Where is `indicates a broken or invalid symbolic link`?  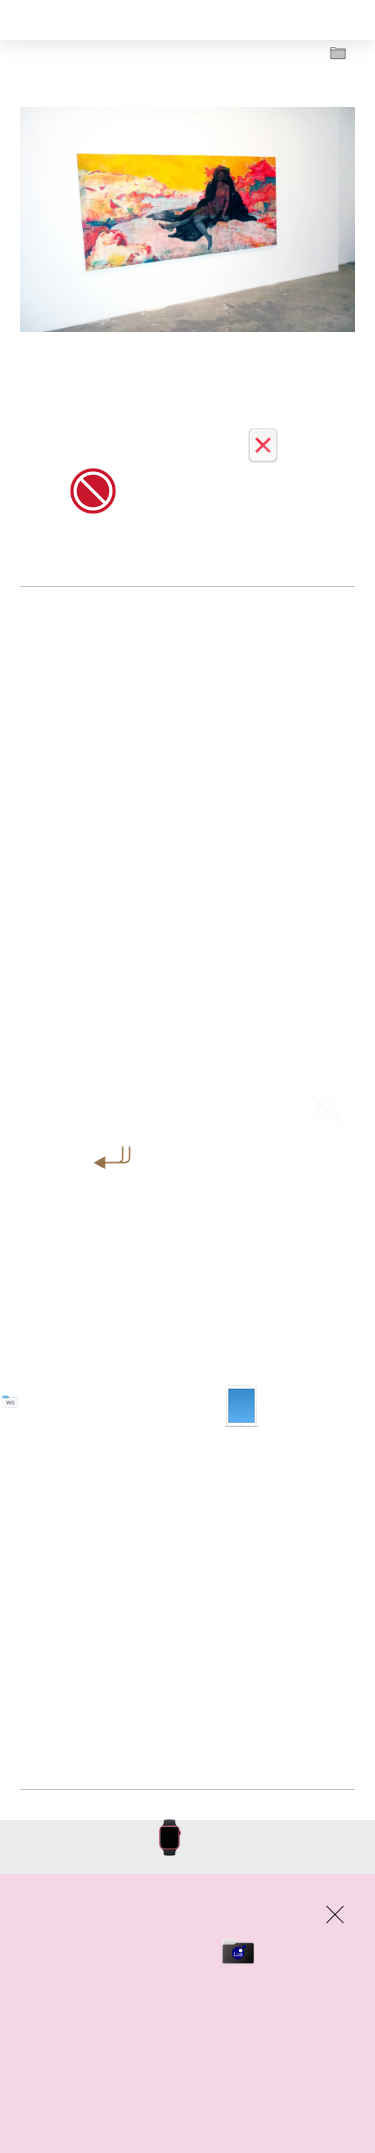
indicates a broken or invalid symbolic link is located at coordinates (263, 445).